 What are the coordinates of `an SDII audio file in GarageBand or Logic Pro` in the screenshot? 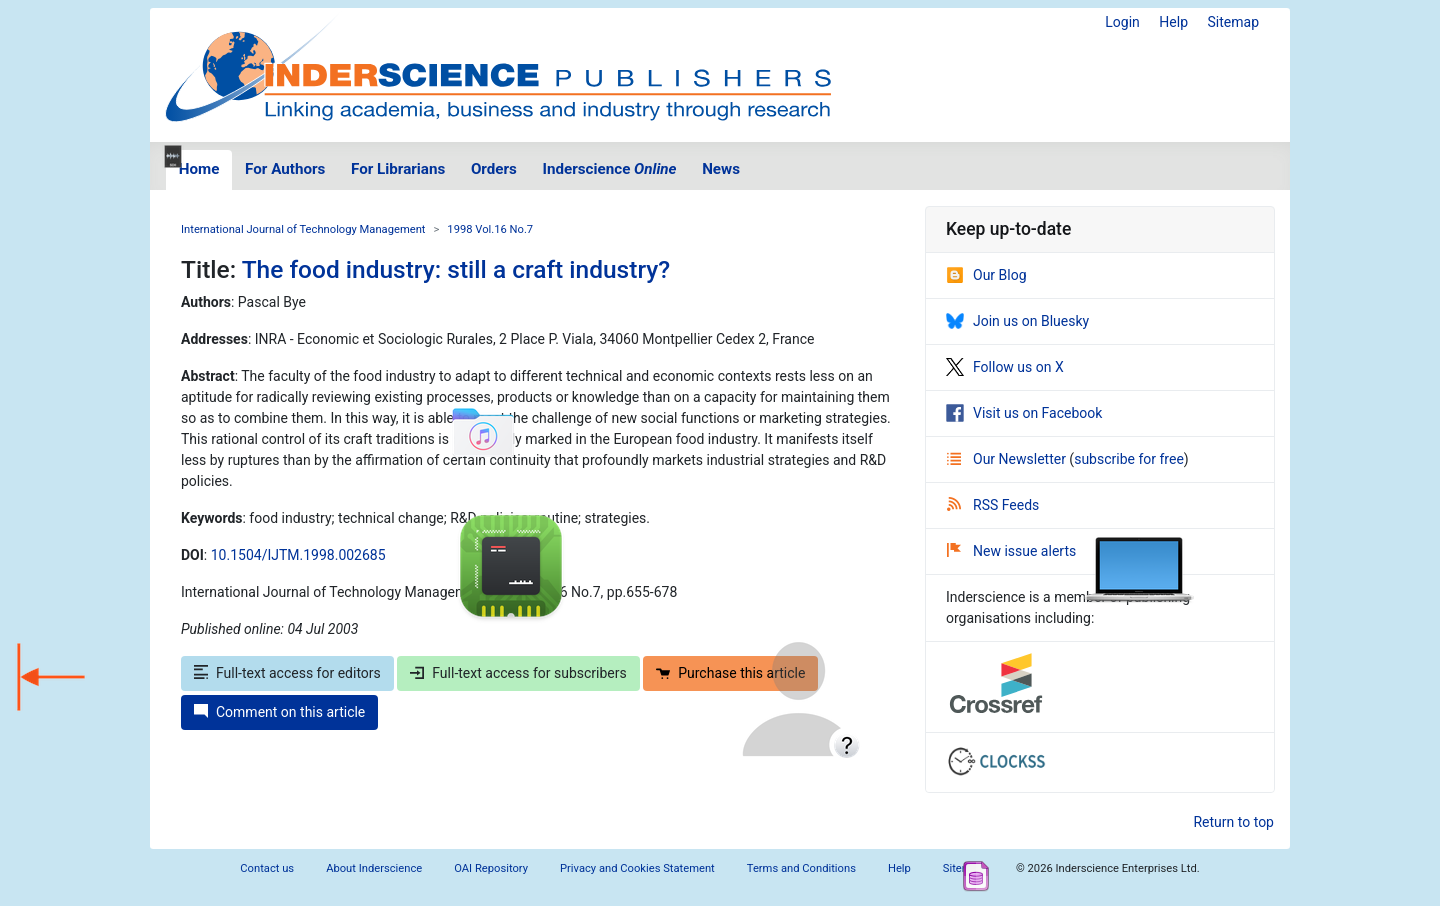 It's located at (173, 157).